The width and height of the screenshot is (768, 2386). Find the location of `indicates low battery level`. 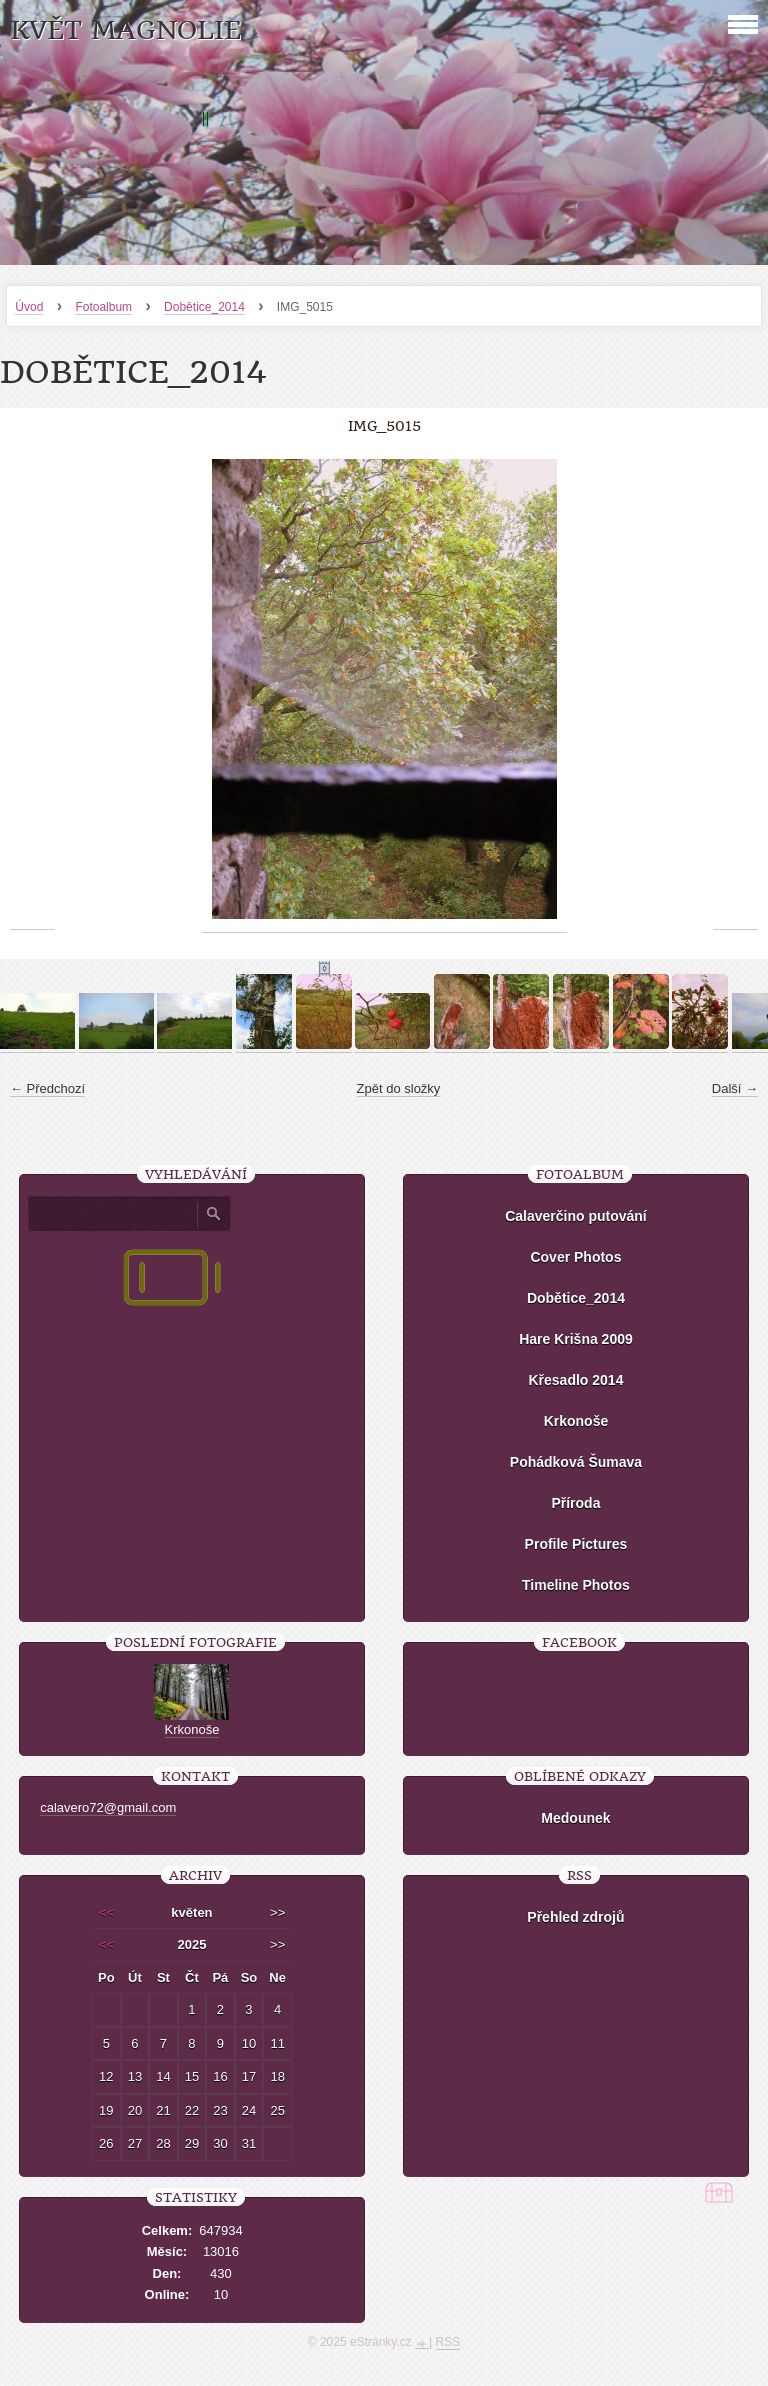

indicates low battery level is located at coordinates (170, 1277).